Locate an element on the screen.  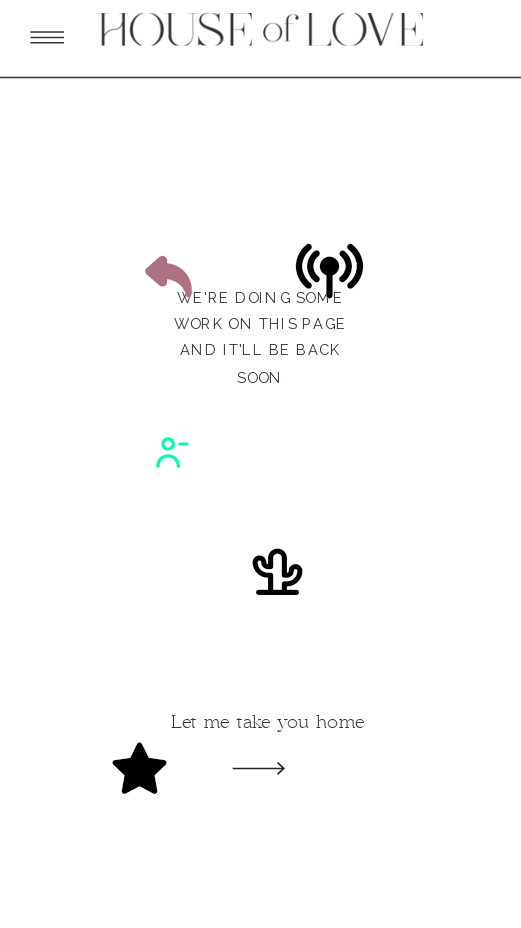
indicates desert or arid climate theme is located at coordinates (277, 573).